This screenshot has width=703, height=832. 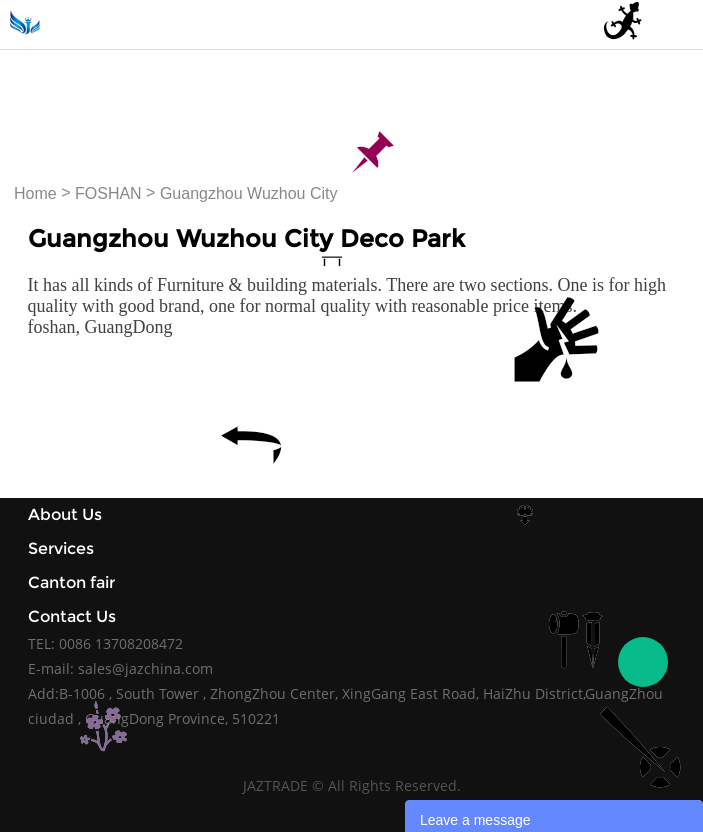 I want to click on view or edit table data, so click(x=332, y=256).